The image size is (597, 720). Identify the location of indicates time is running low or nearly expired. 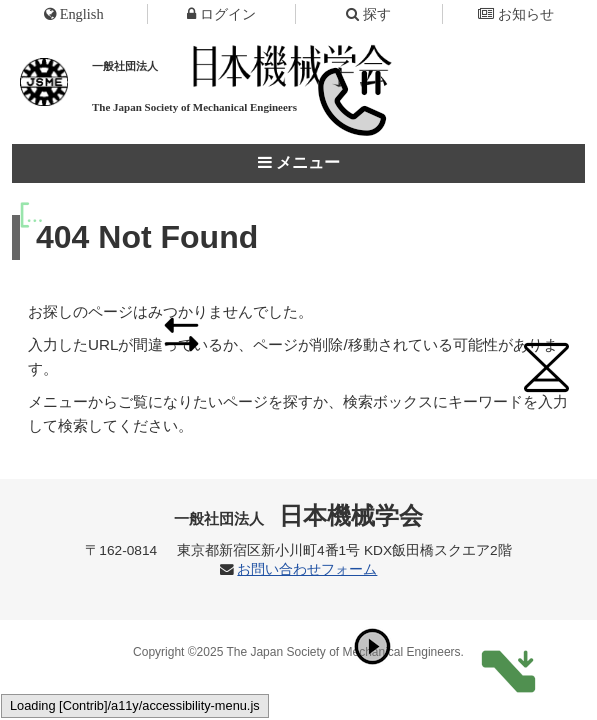
(546, 367).